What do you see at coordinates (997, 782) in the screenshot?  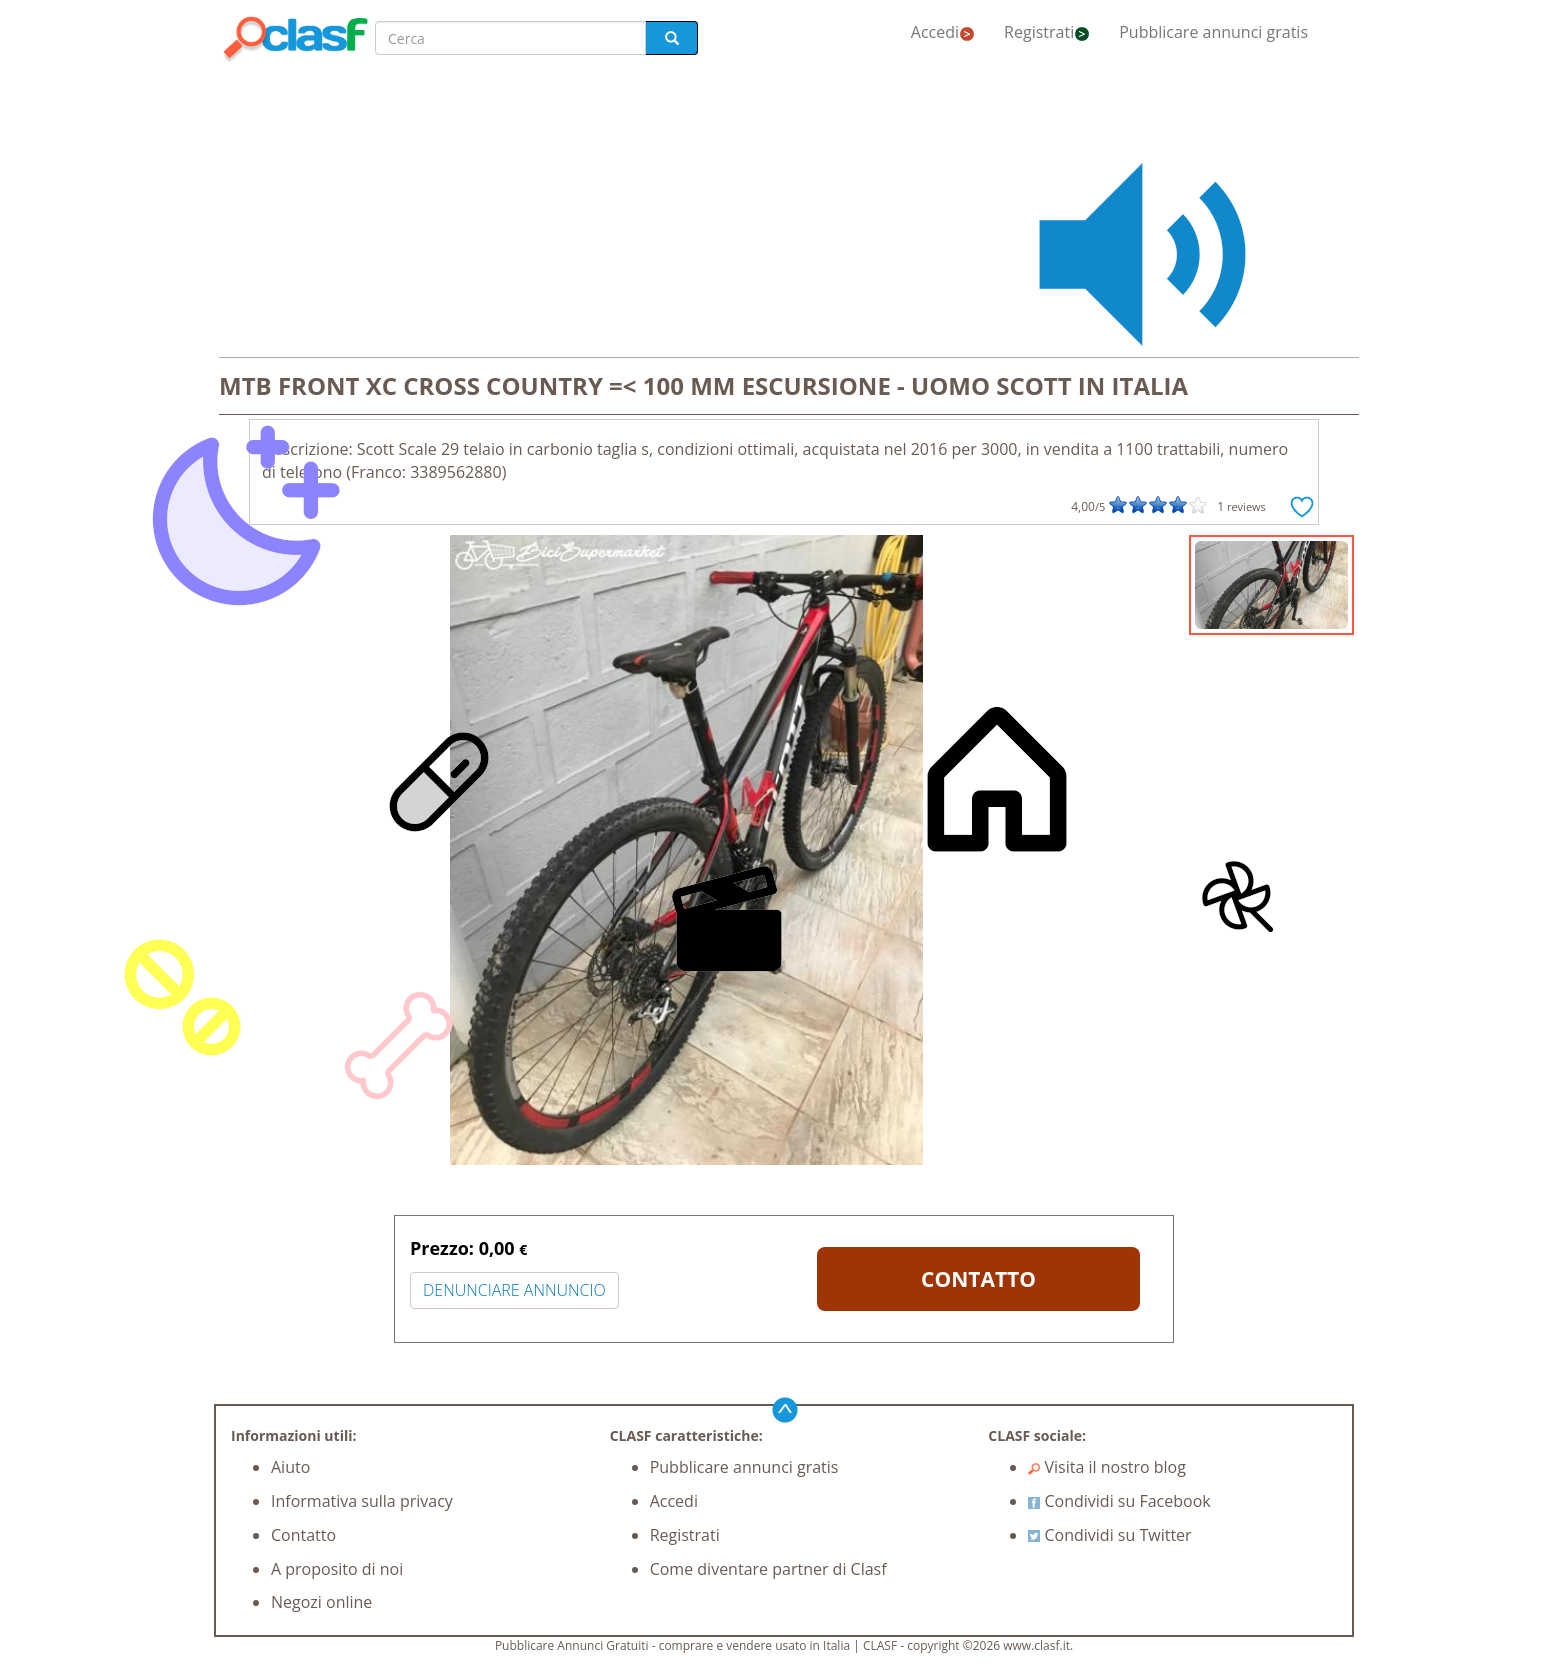 I see `navigate to home screen` at bounding box center [997, 782].